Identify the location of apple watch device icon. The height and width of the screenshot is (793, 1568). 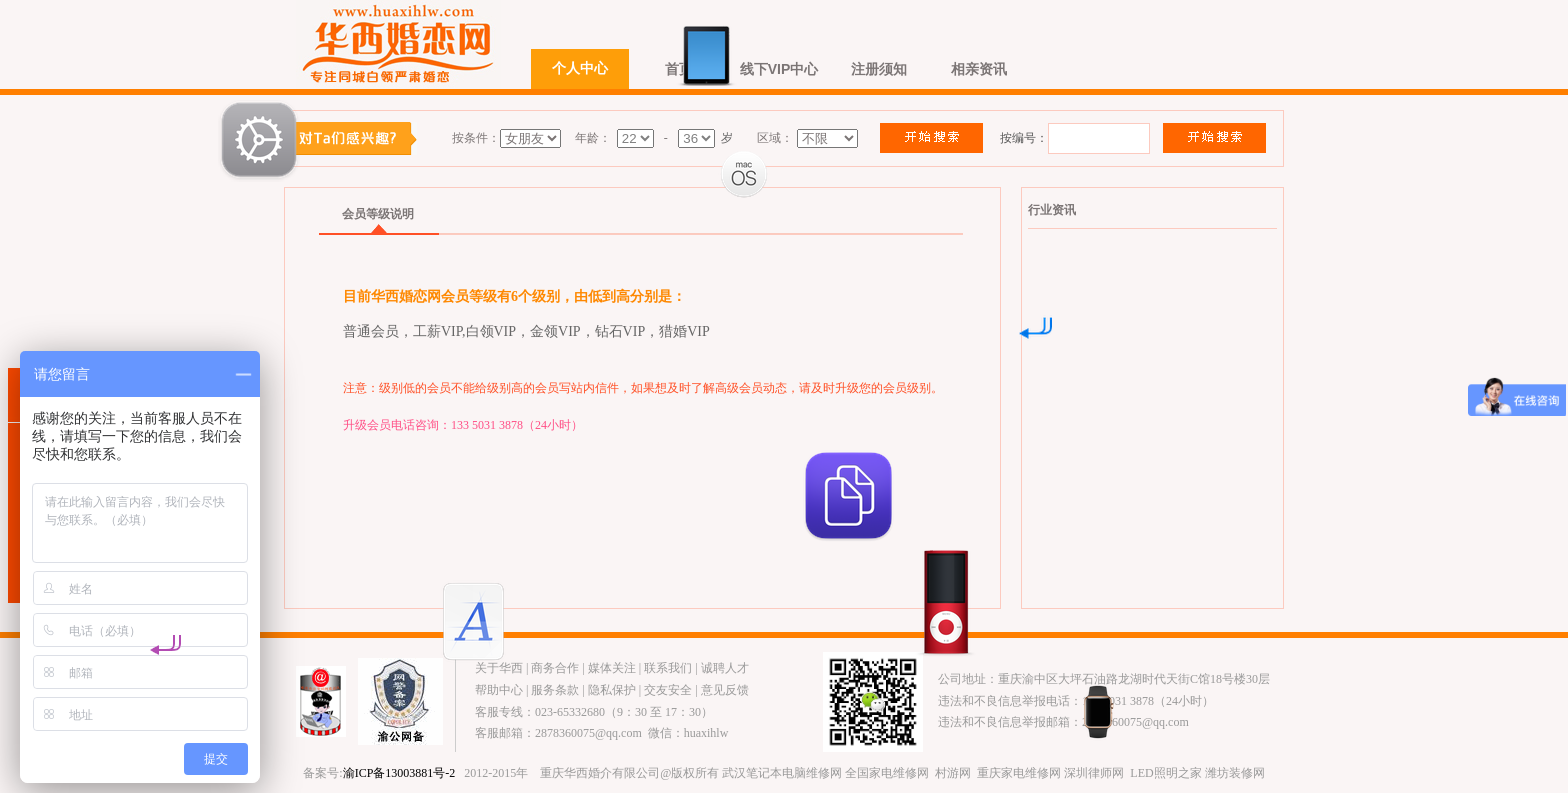
(1098, 712).